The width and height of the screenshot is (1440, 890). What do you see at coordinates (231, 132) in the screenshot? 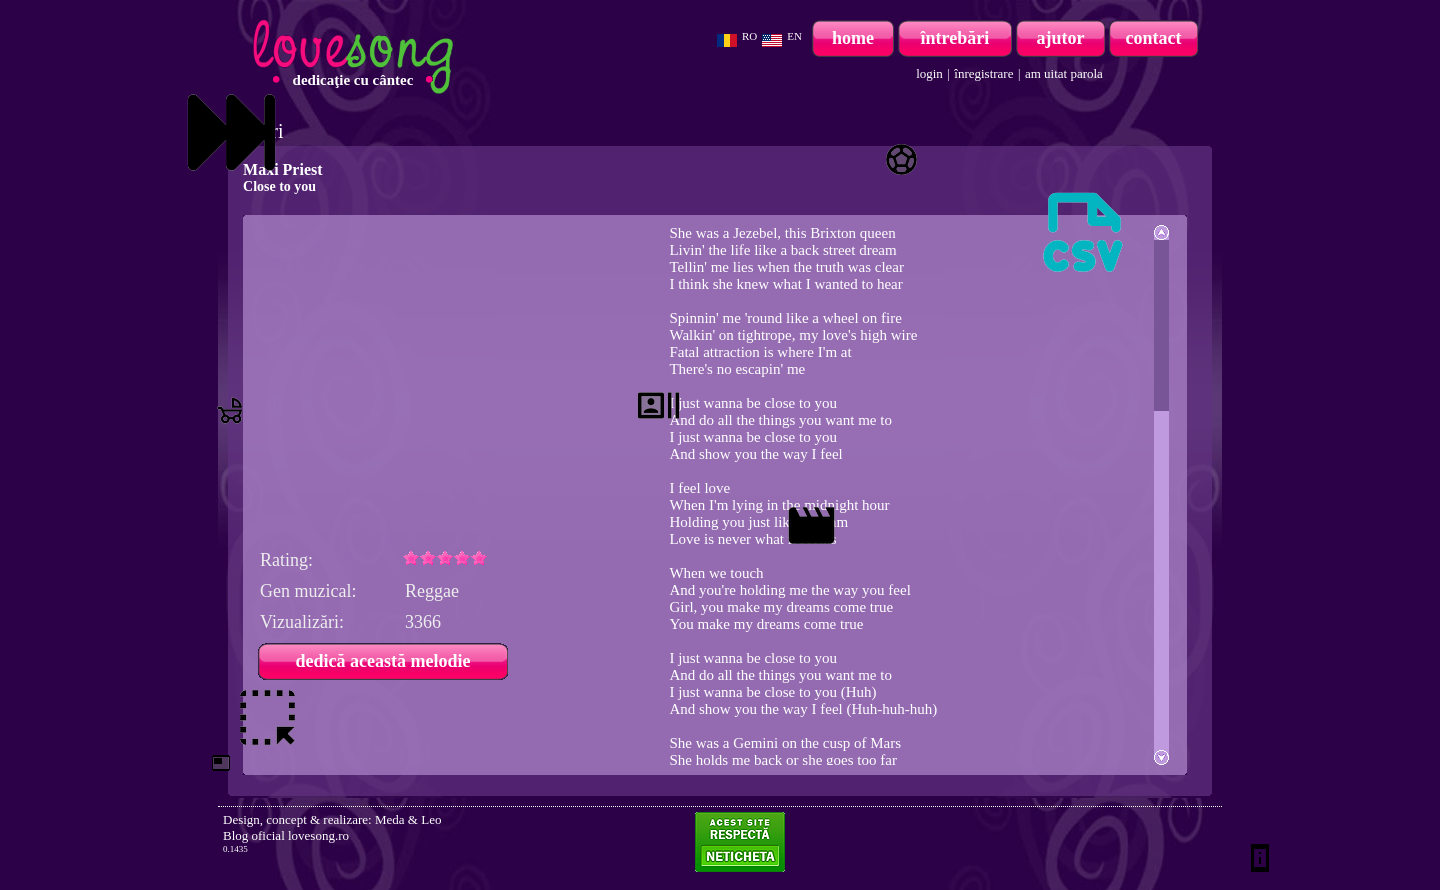
I see `skip to next track` at bounding box center [231, 132].